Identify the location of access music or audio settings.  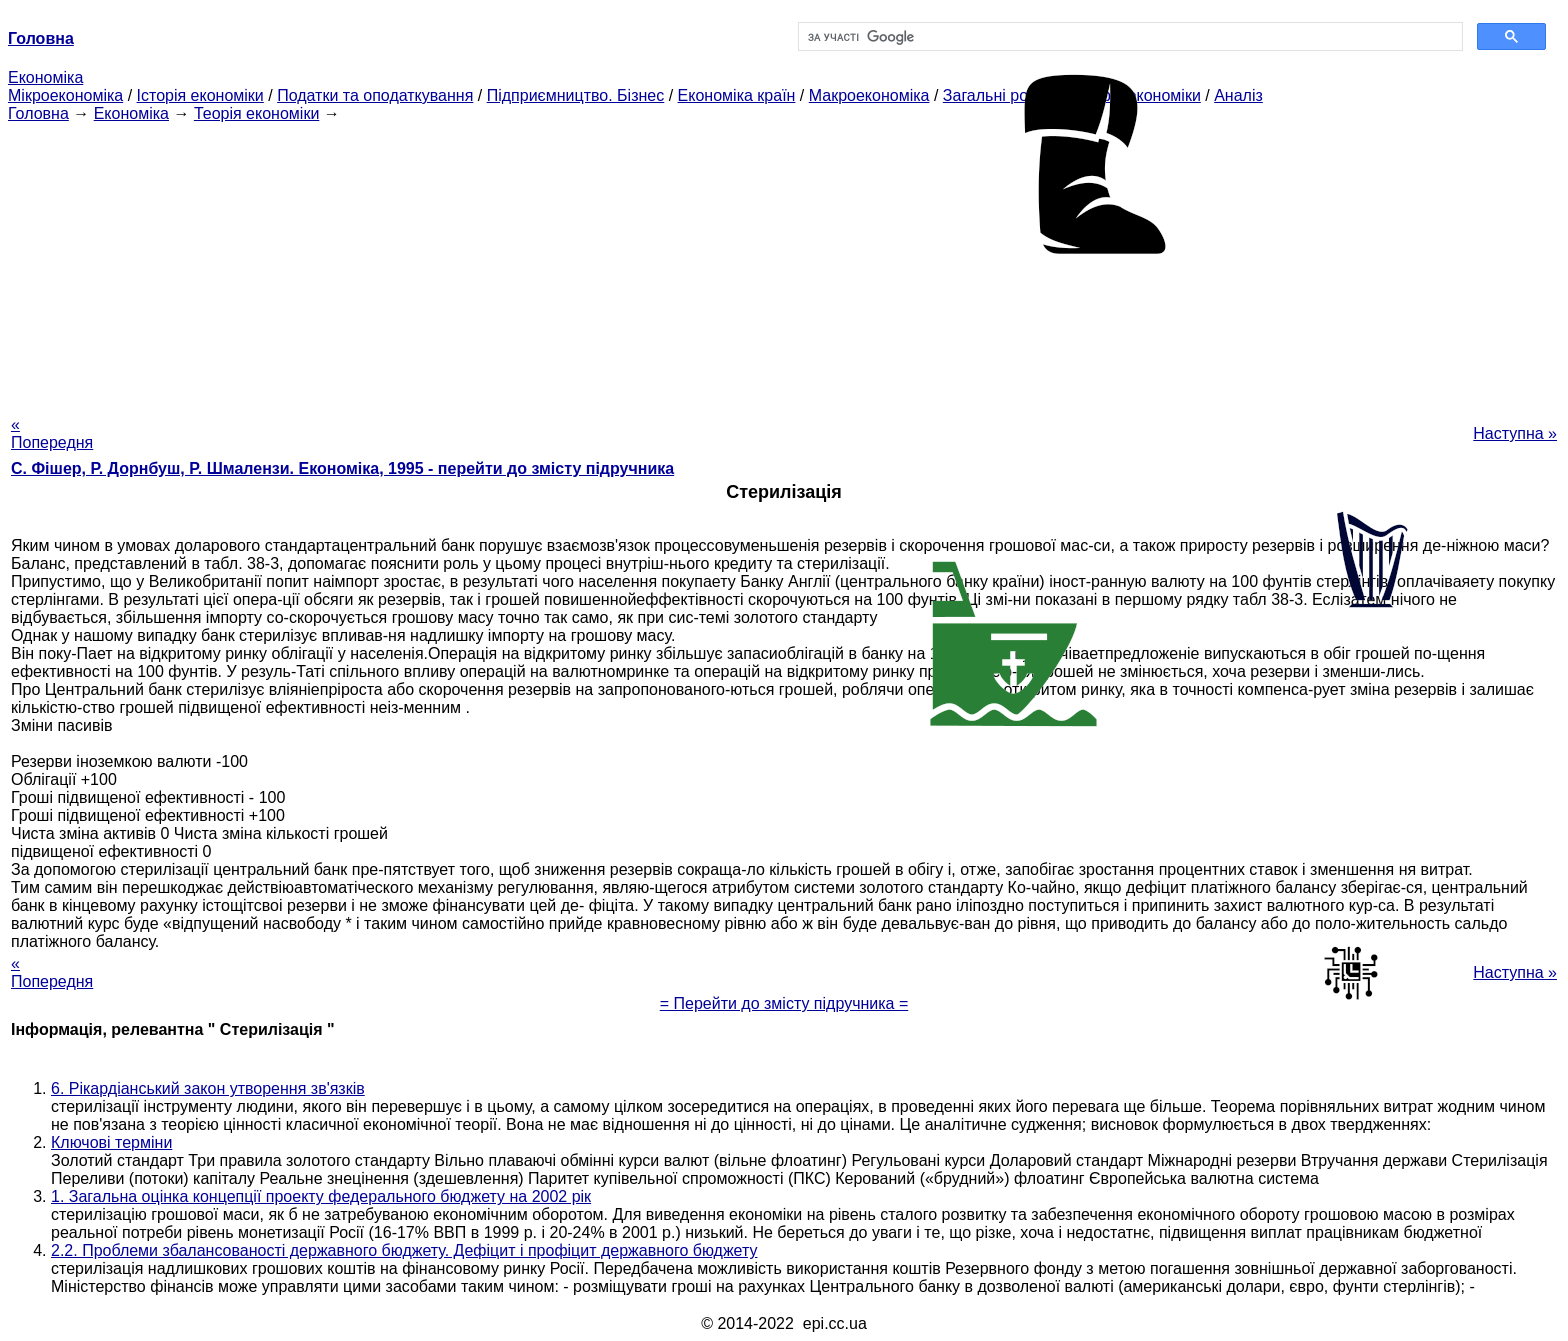
(1371, 559).